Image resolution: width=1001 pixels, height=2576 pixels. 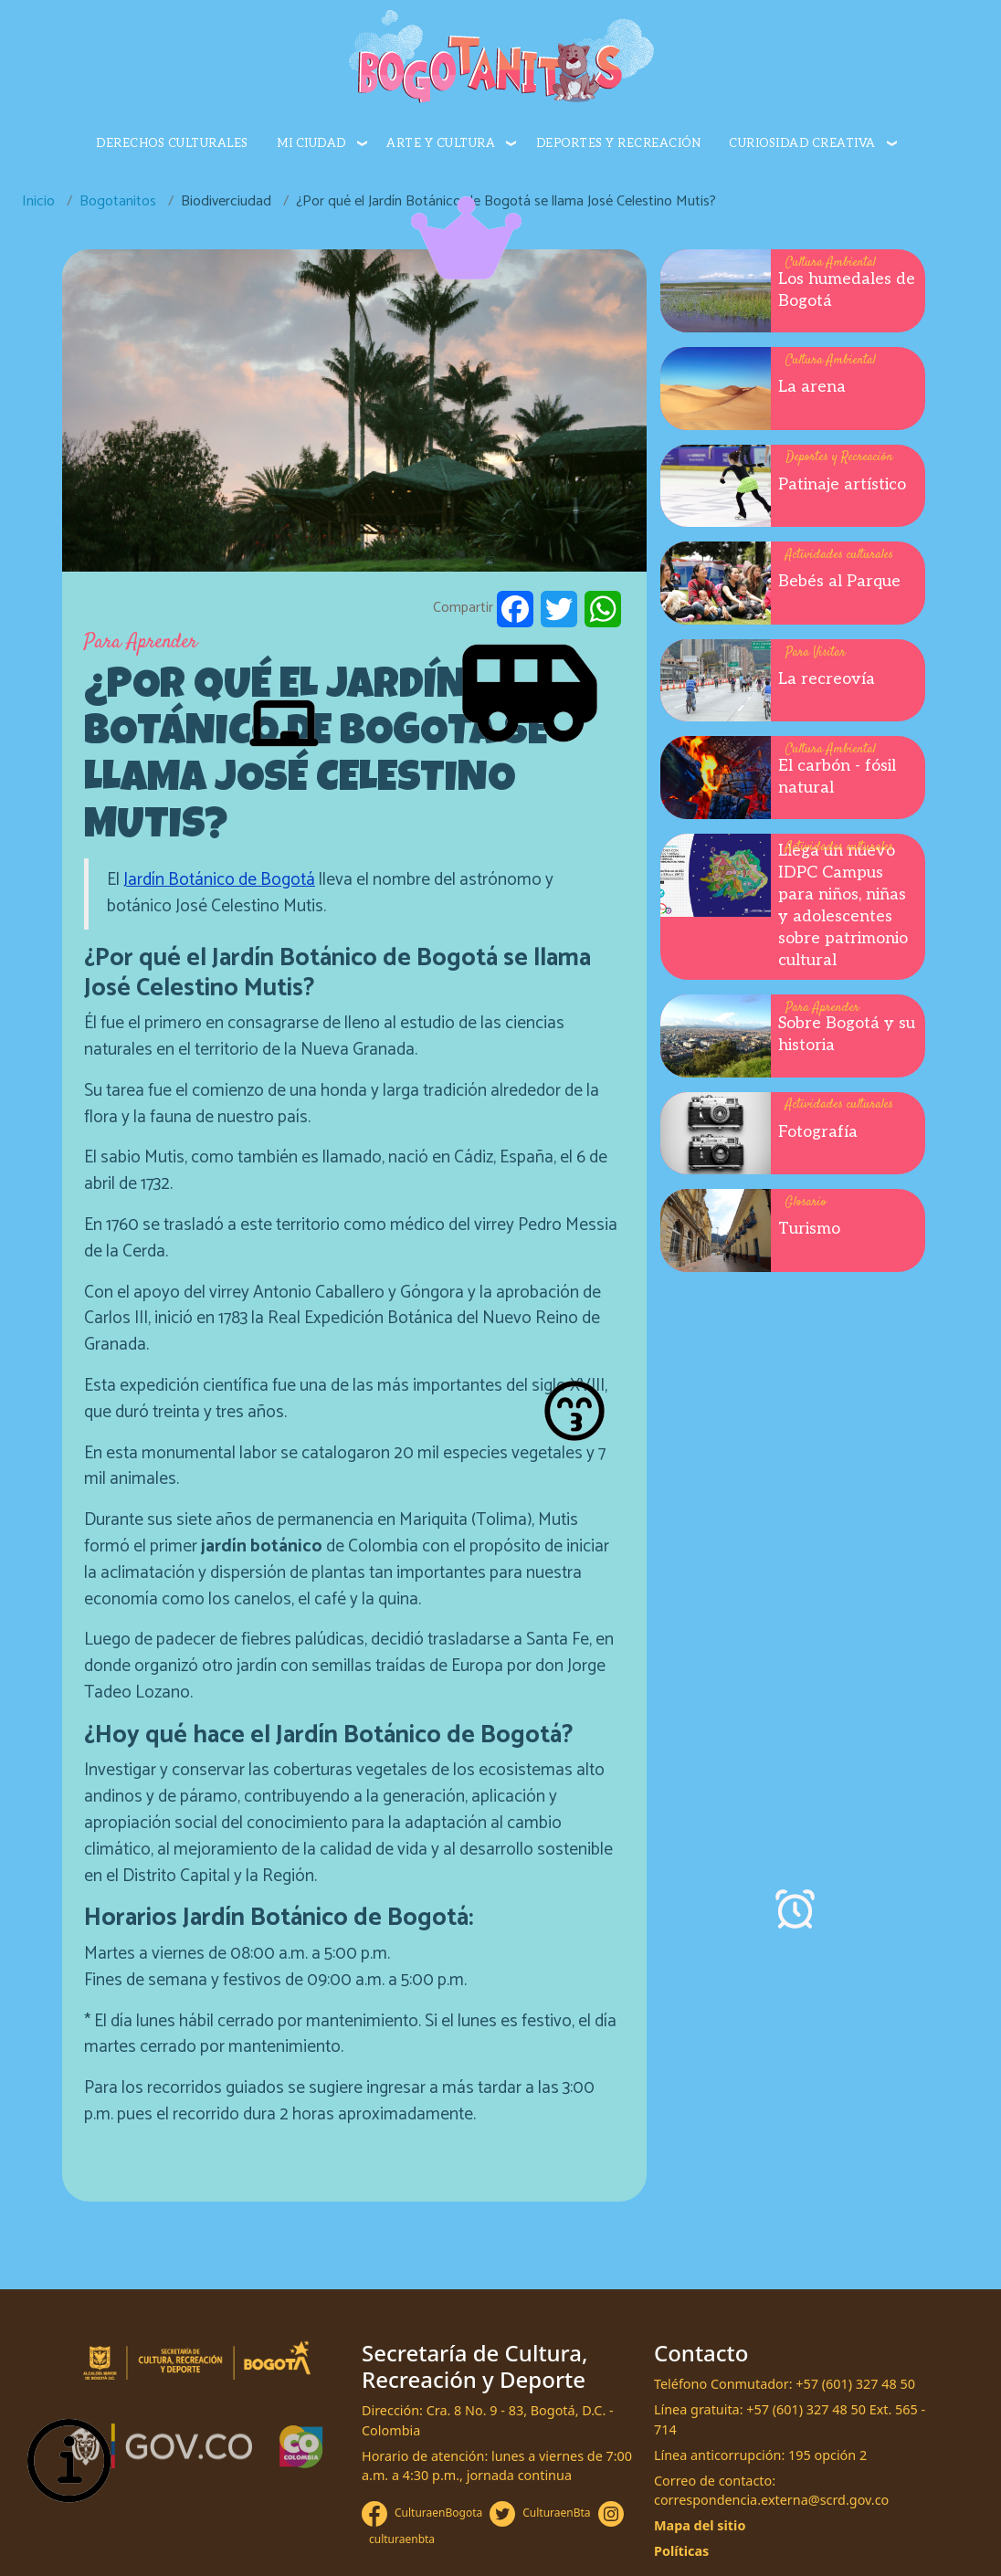 What do you see at coordinates (574, 1411) in the screenshot?
I see `react with a kiss or affection` at bounding box center [574, 1411].